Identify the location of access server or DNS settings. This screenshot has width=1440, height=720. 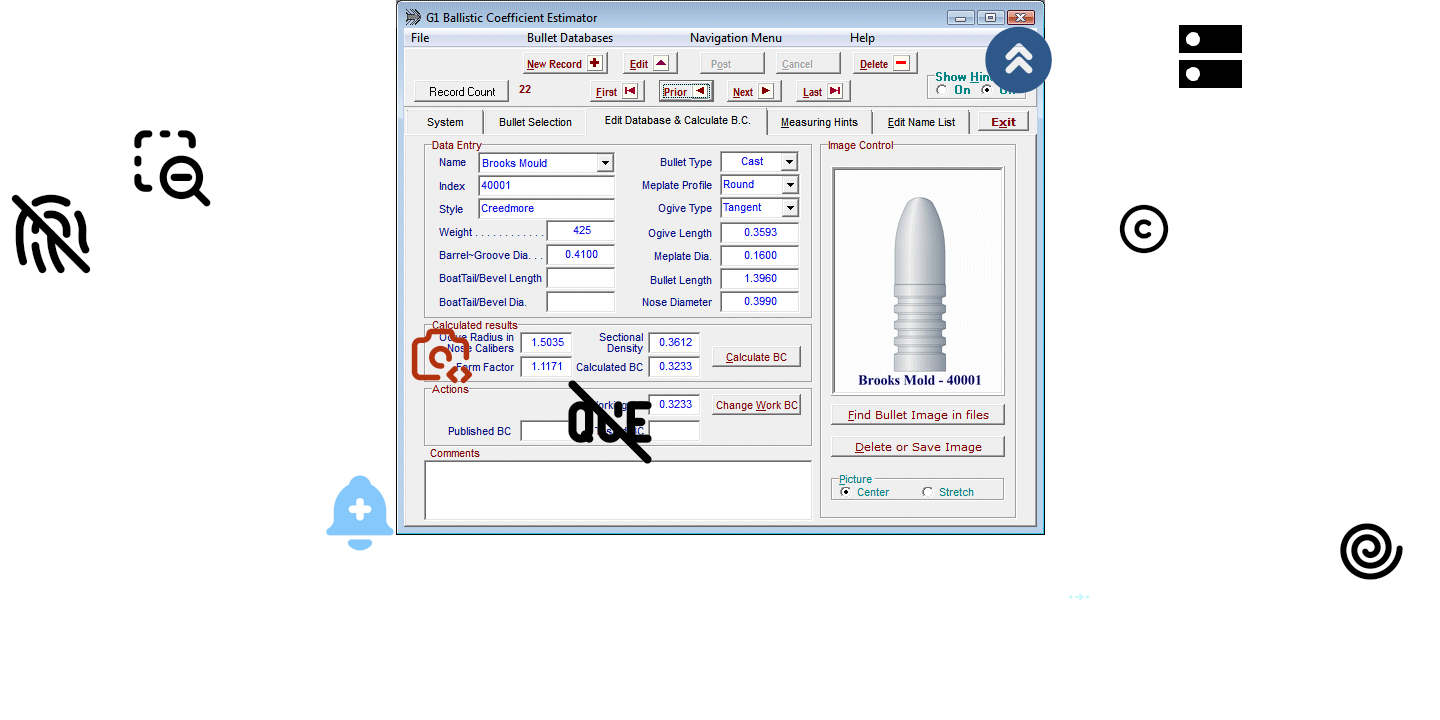
(1210, 56).